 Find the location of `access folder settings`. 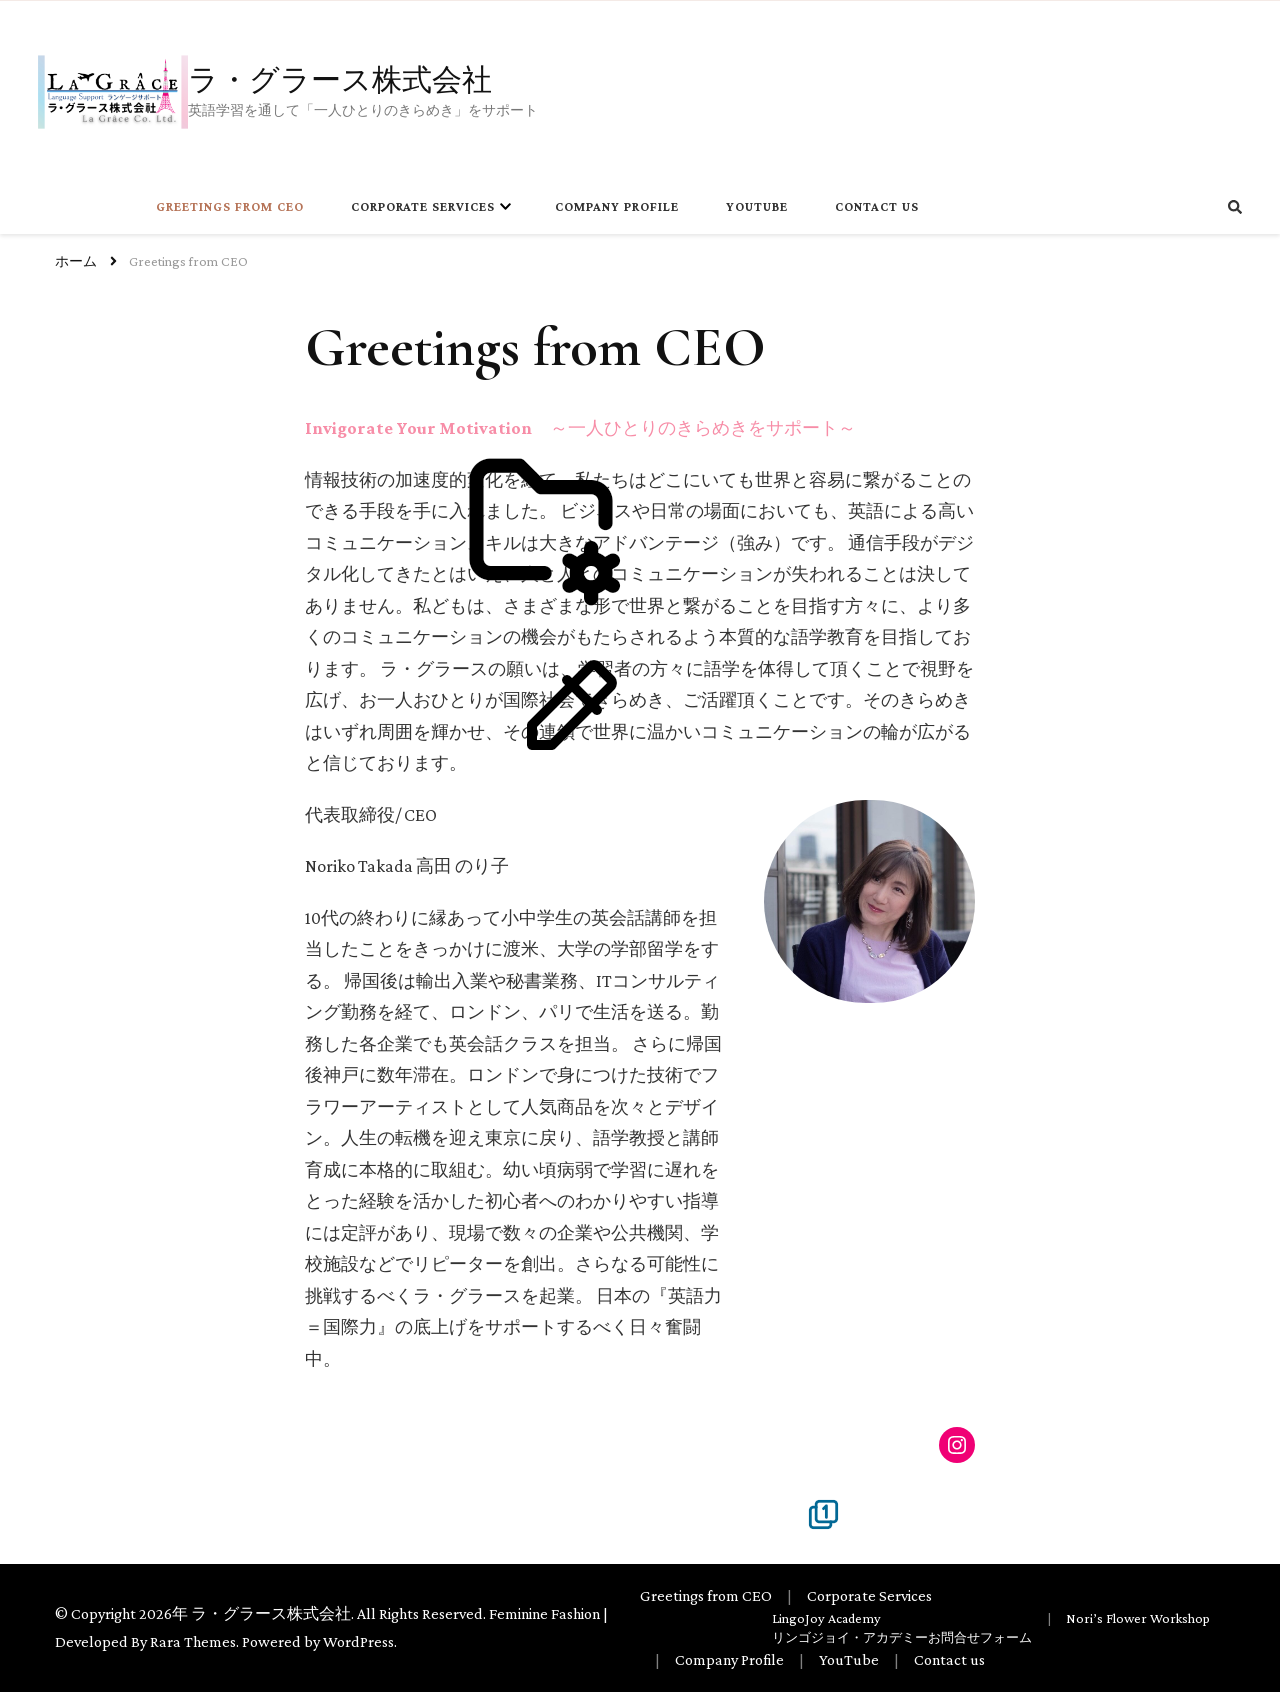

access folder settings is located at coordinates (541, 523).